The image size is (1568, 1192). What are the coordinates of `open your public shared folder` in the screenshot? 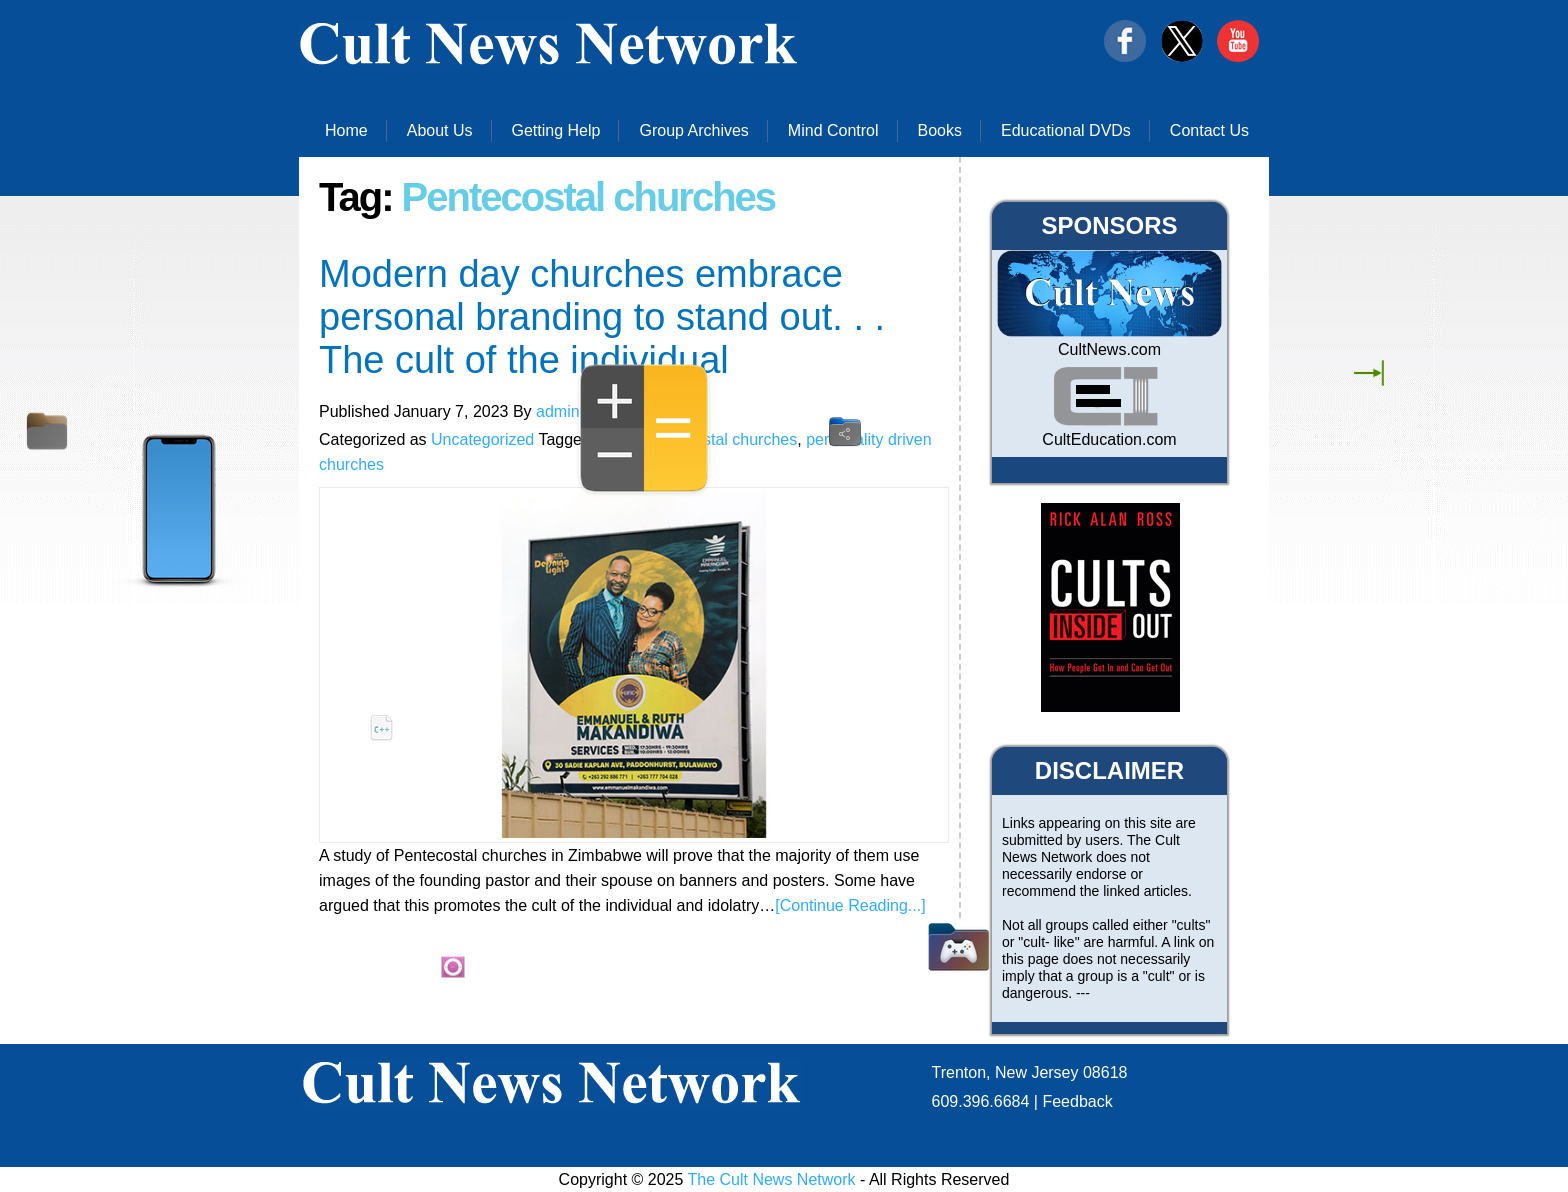 It's located at (845, 431).